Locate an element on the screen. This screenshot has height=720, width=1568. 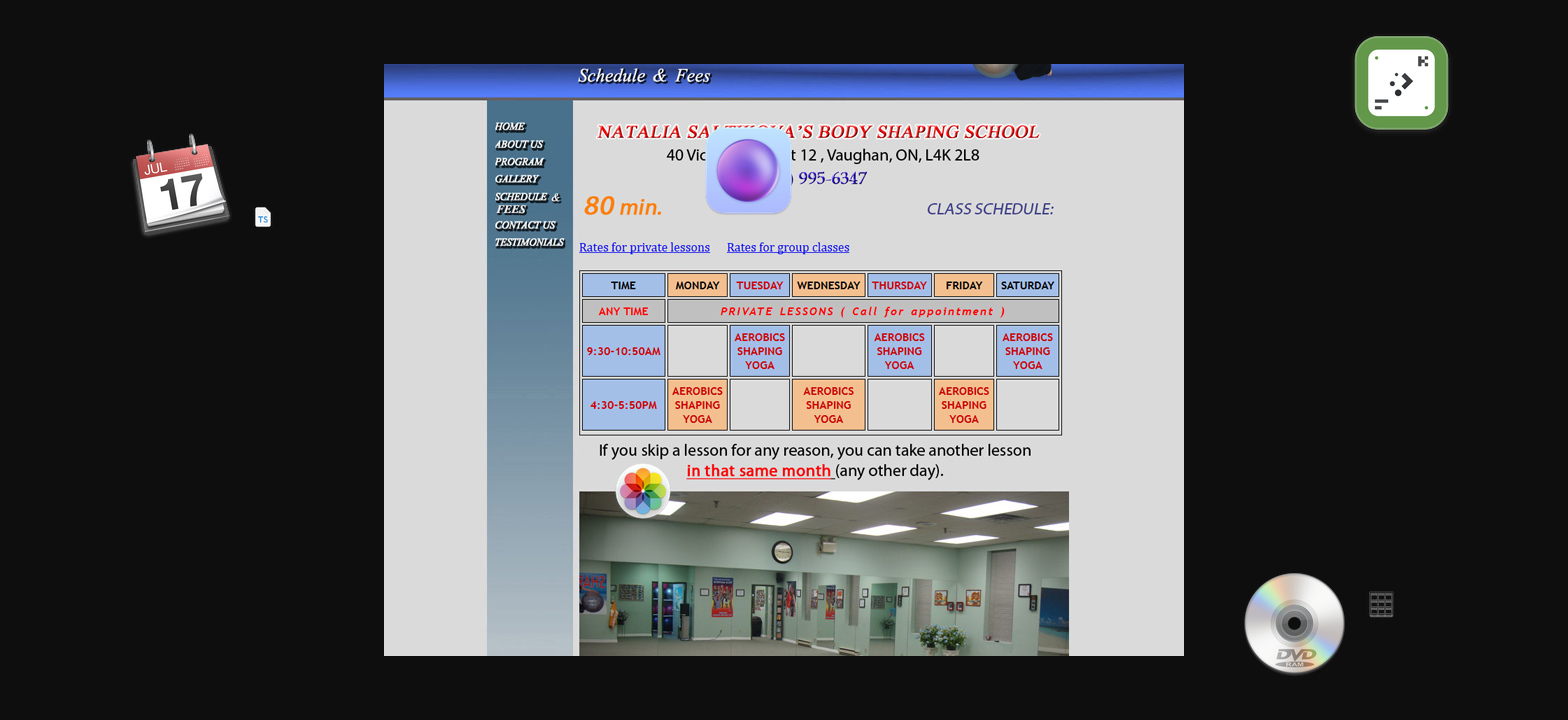
access calendar preferences or settings is located at coordinates (181, 186).